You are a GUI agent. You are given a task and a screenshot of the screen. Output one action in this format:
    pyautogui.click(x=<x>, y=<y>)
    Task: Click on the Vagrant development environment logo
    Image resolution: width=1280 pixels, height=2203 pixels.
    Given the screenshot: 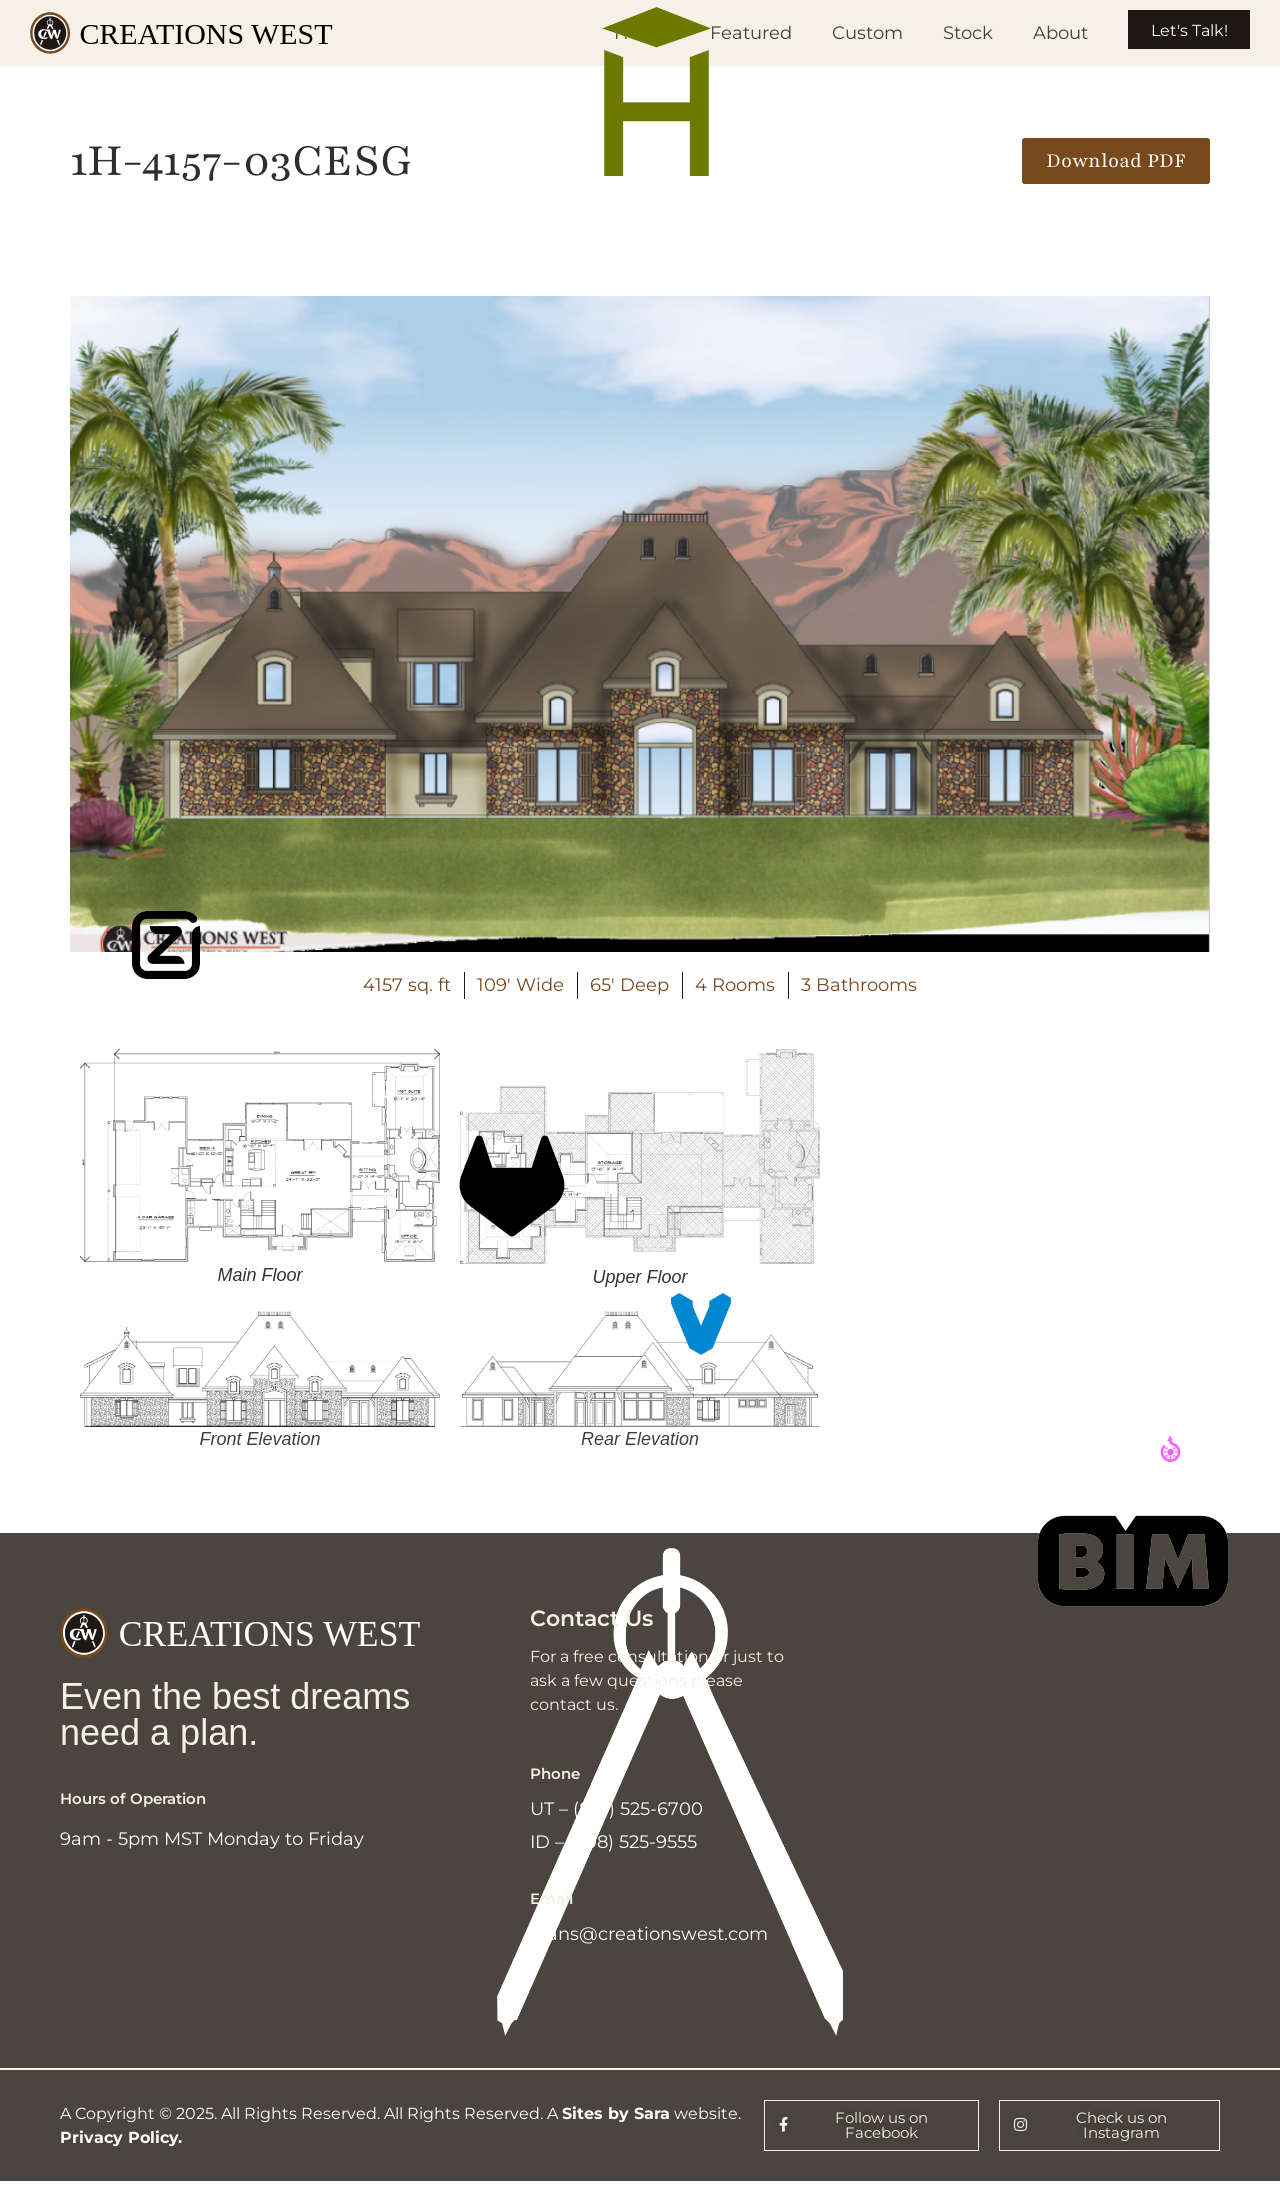 What is the action you would take?
    pyautogui.click(x=701, y=1324)
    